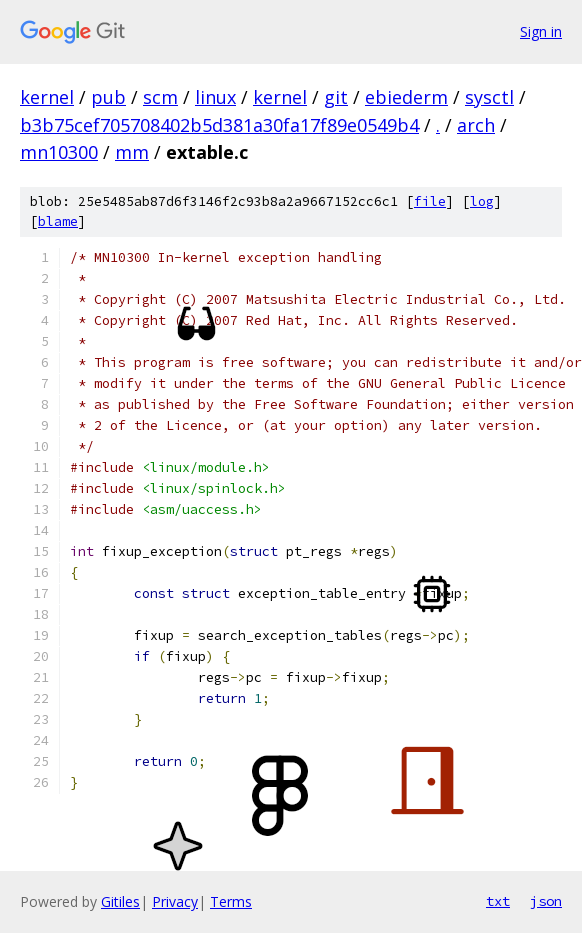  I want to click on view system performance and processor information, so click(432, 594).